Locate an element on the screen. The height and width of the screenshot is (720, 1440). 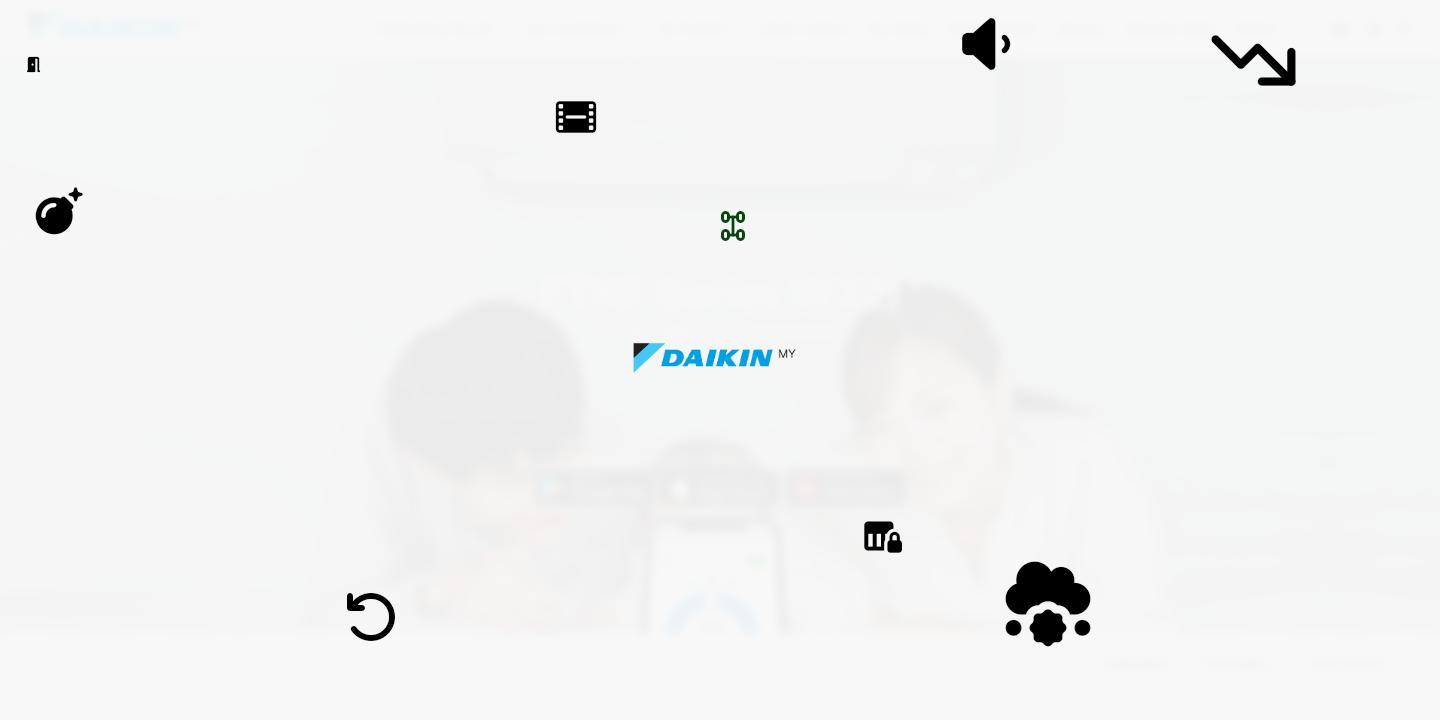
lock a column in a spreadsheet or table is located at coordinates (881, 536).